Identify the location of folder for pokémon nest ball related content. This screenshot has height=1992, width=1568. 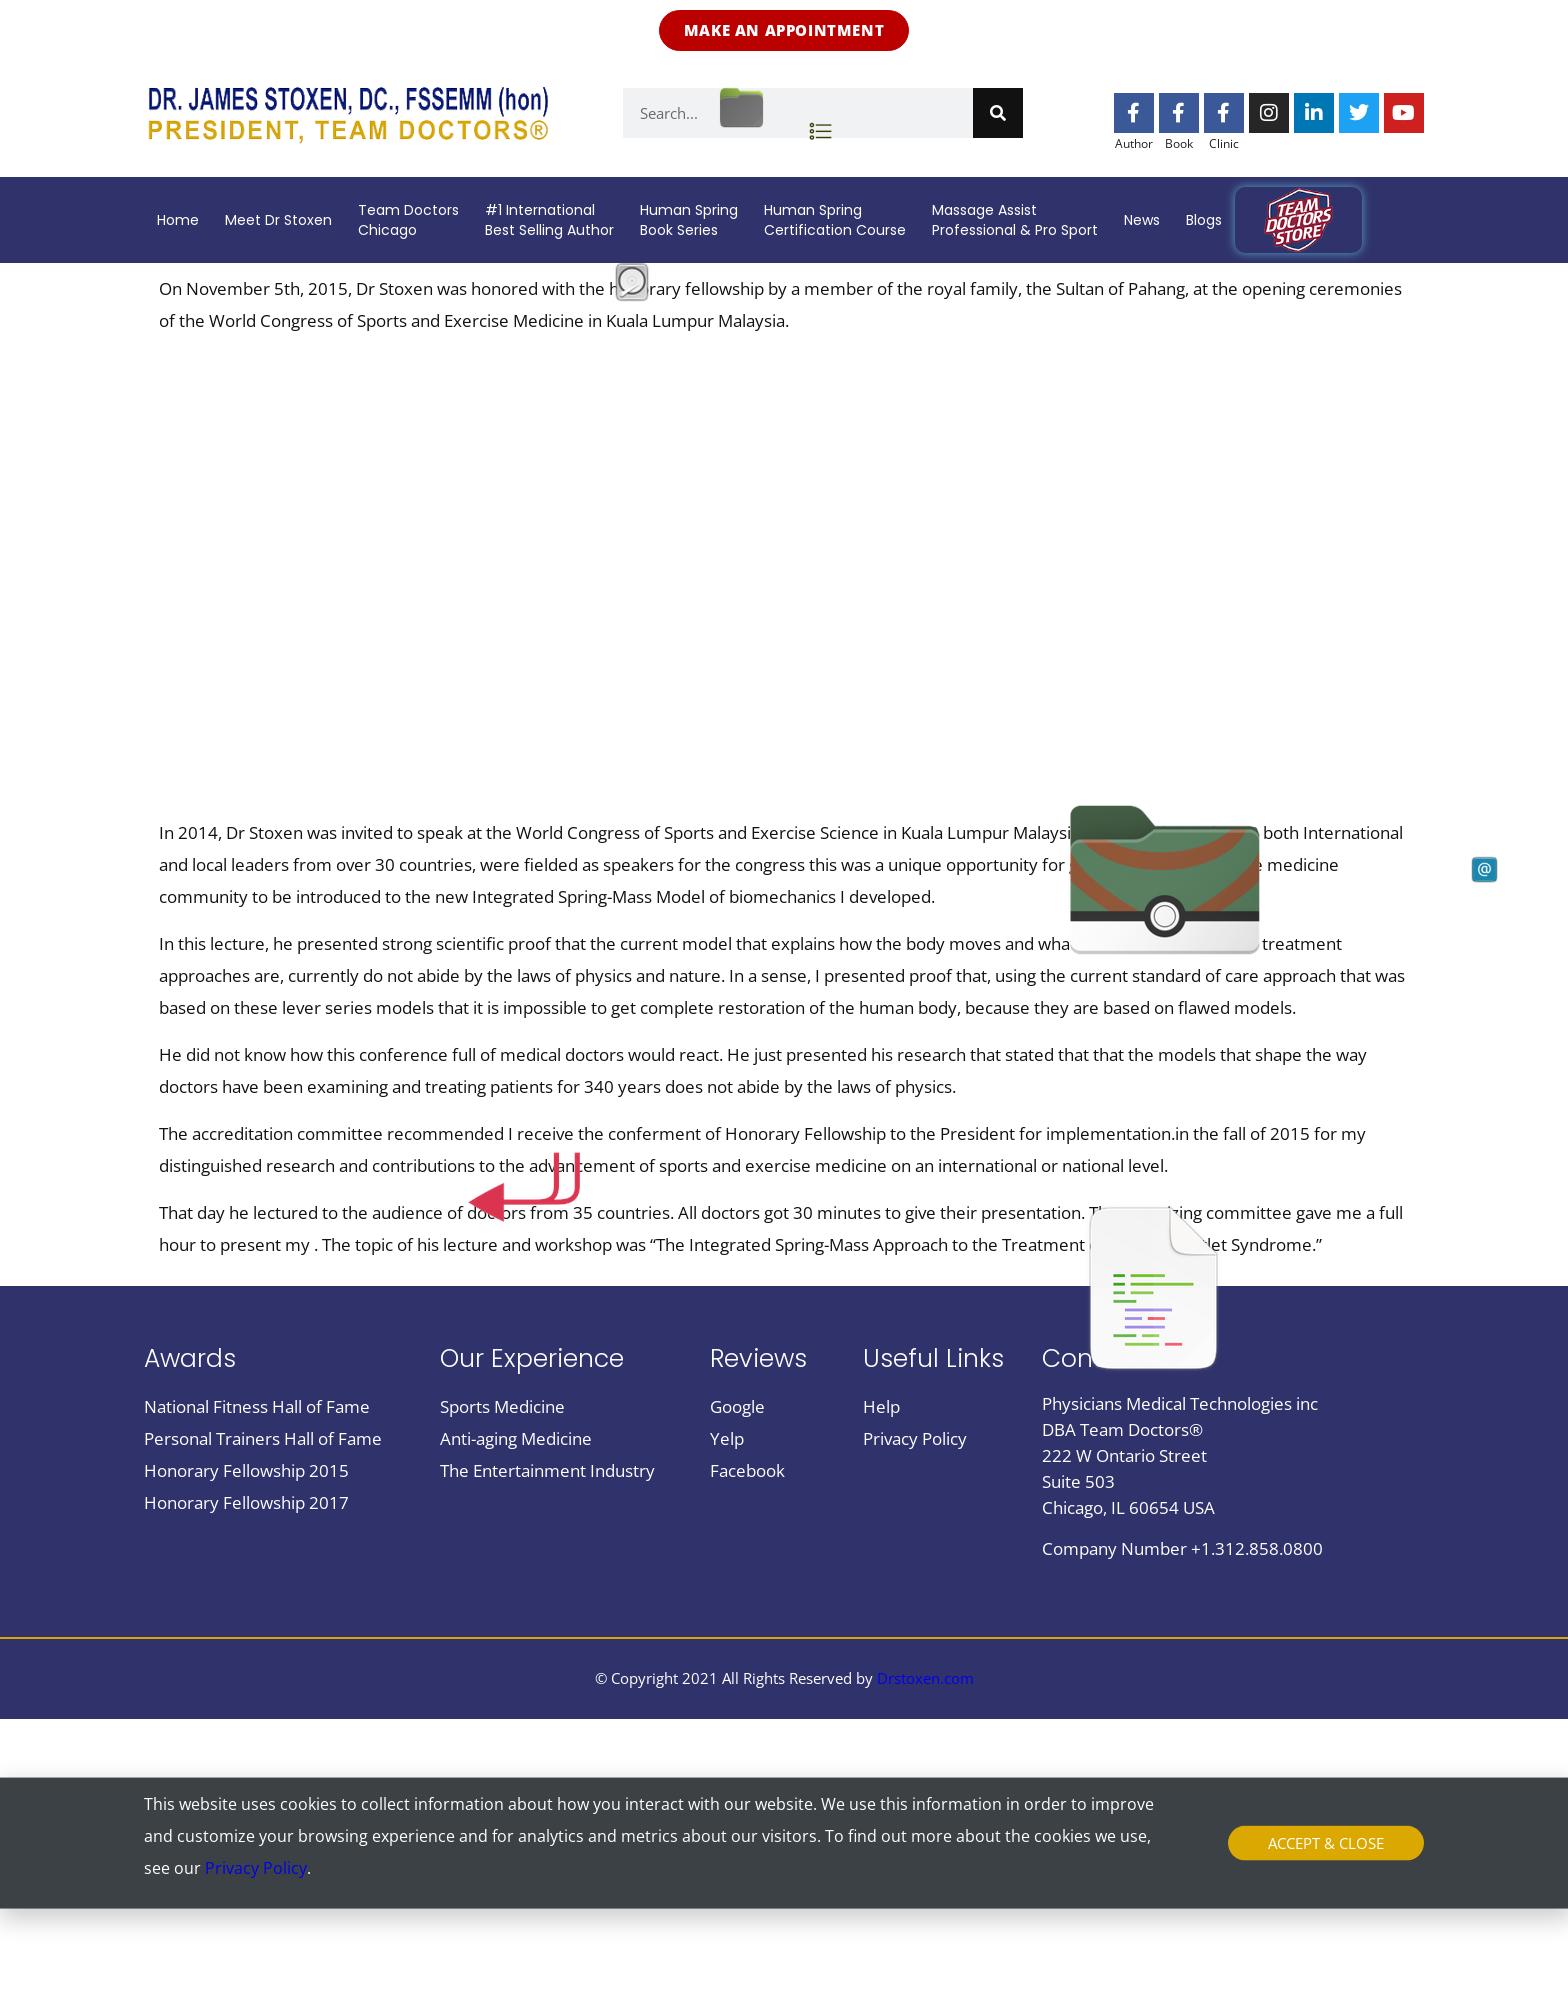
(1164, 885).